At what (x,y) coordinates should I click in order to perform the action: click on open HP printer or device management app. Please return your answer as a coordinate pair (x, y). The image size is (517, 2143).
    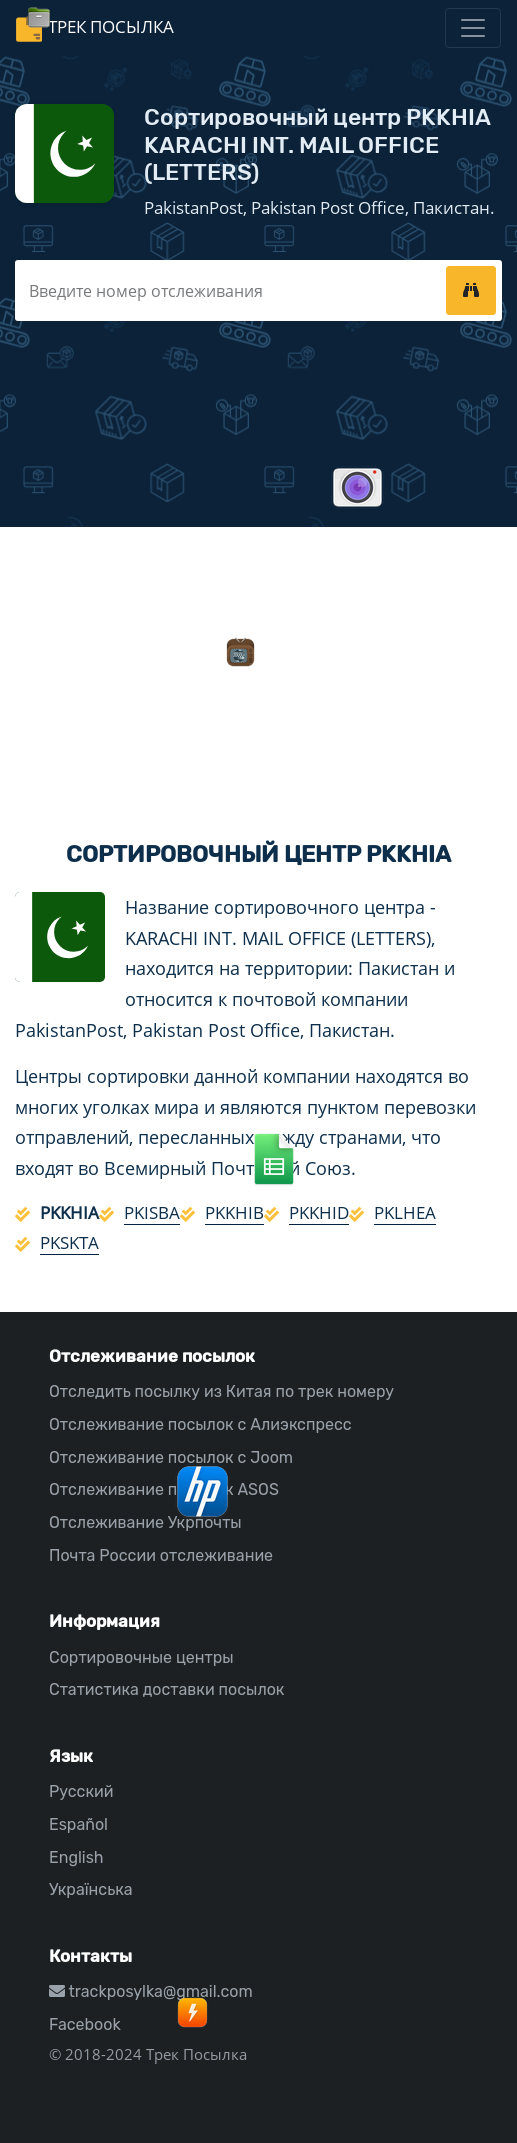
    Looking at the image, I should click on (202, 1491).